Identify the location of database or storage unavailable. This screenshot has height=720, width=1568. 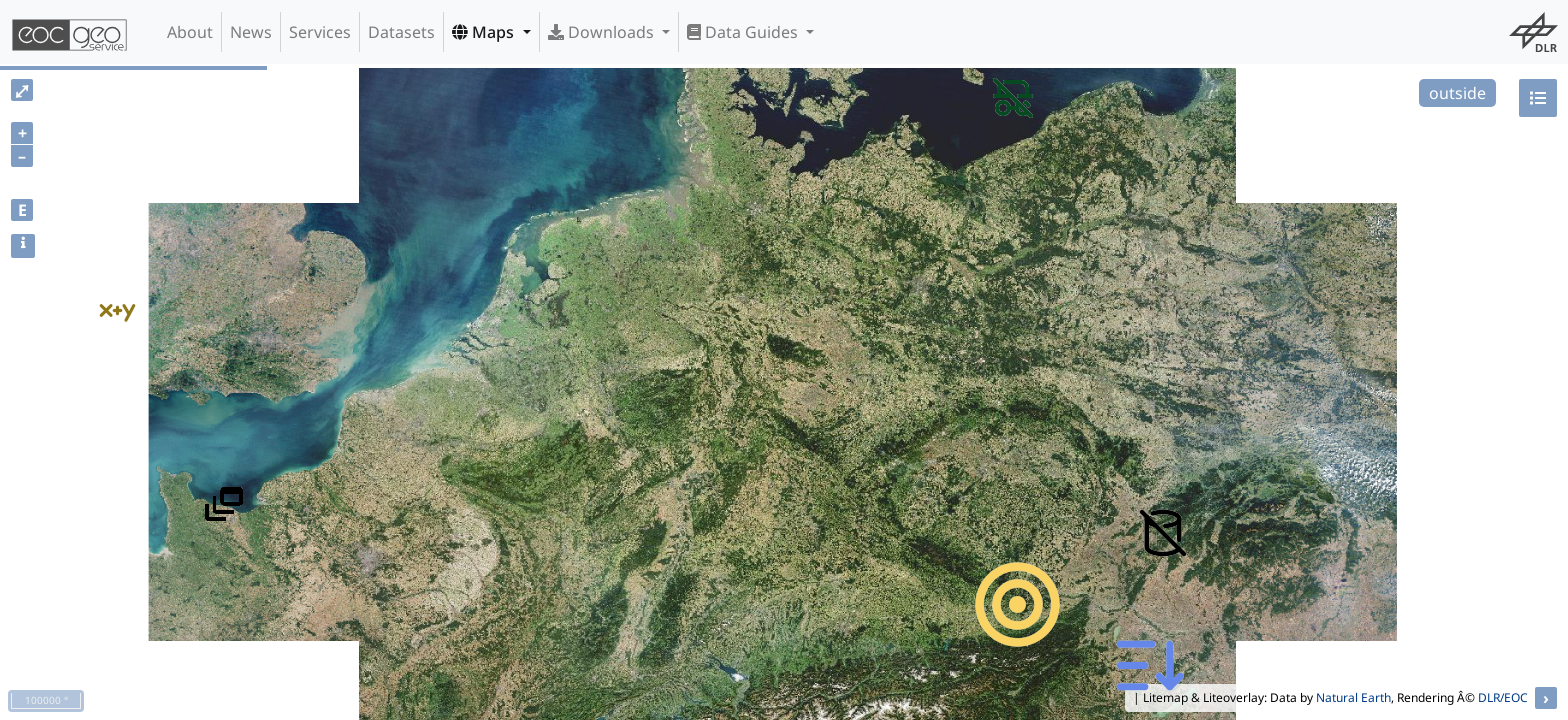
(1163, 533).